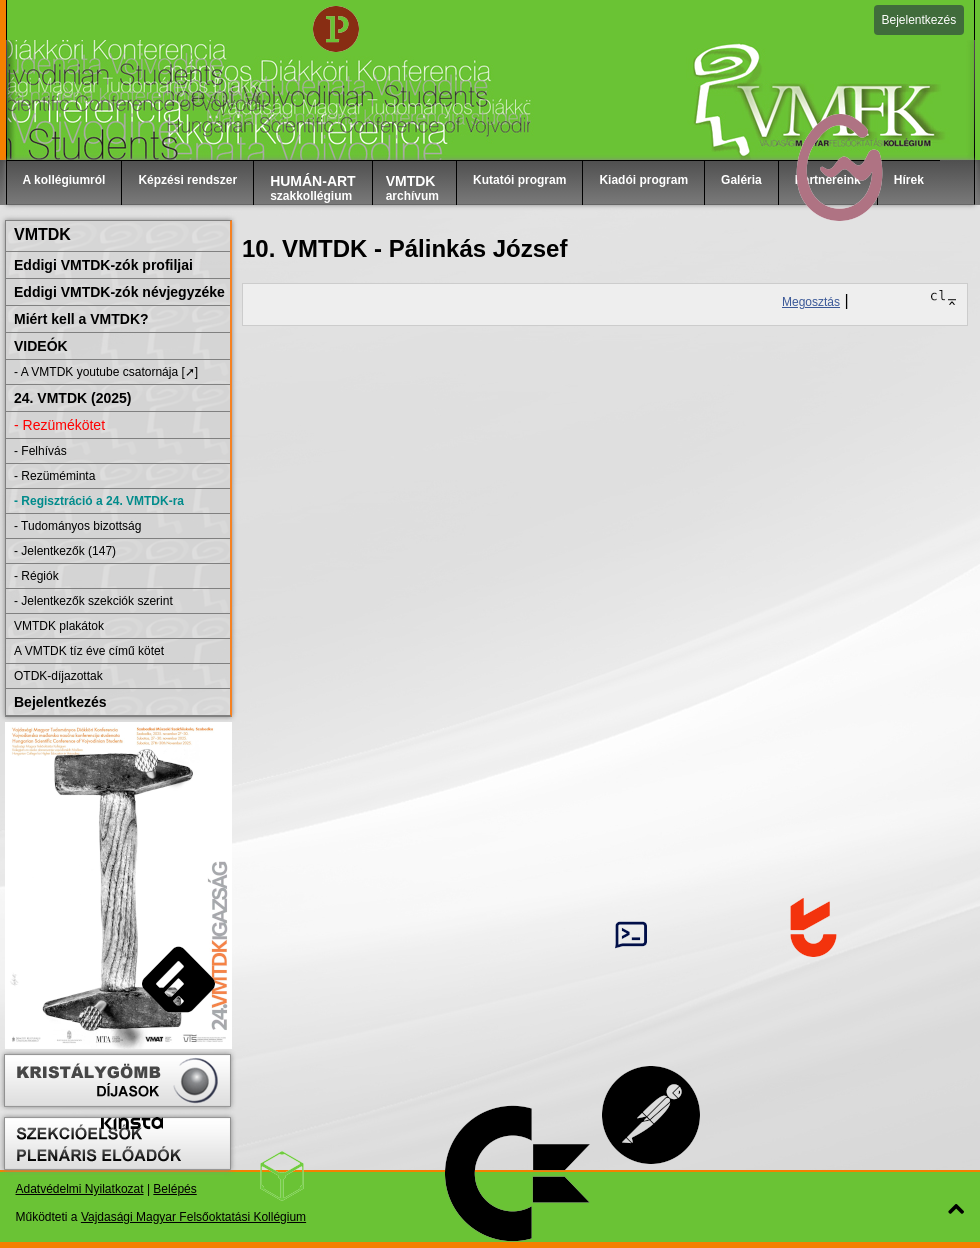 This screenshot has width=980, height=1248. What do you see at coordinates (336, 29) in the screenshot?
I see `Processing Foundation logo` at bounding box center [336, 29].